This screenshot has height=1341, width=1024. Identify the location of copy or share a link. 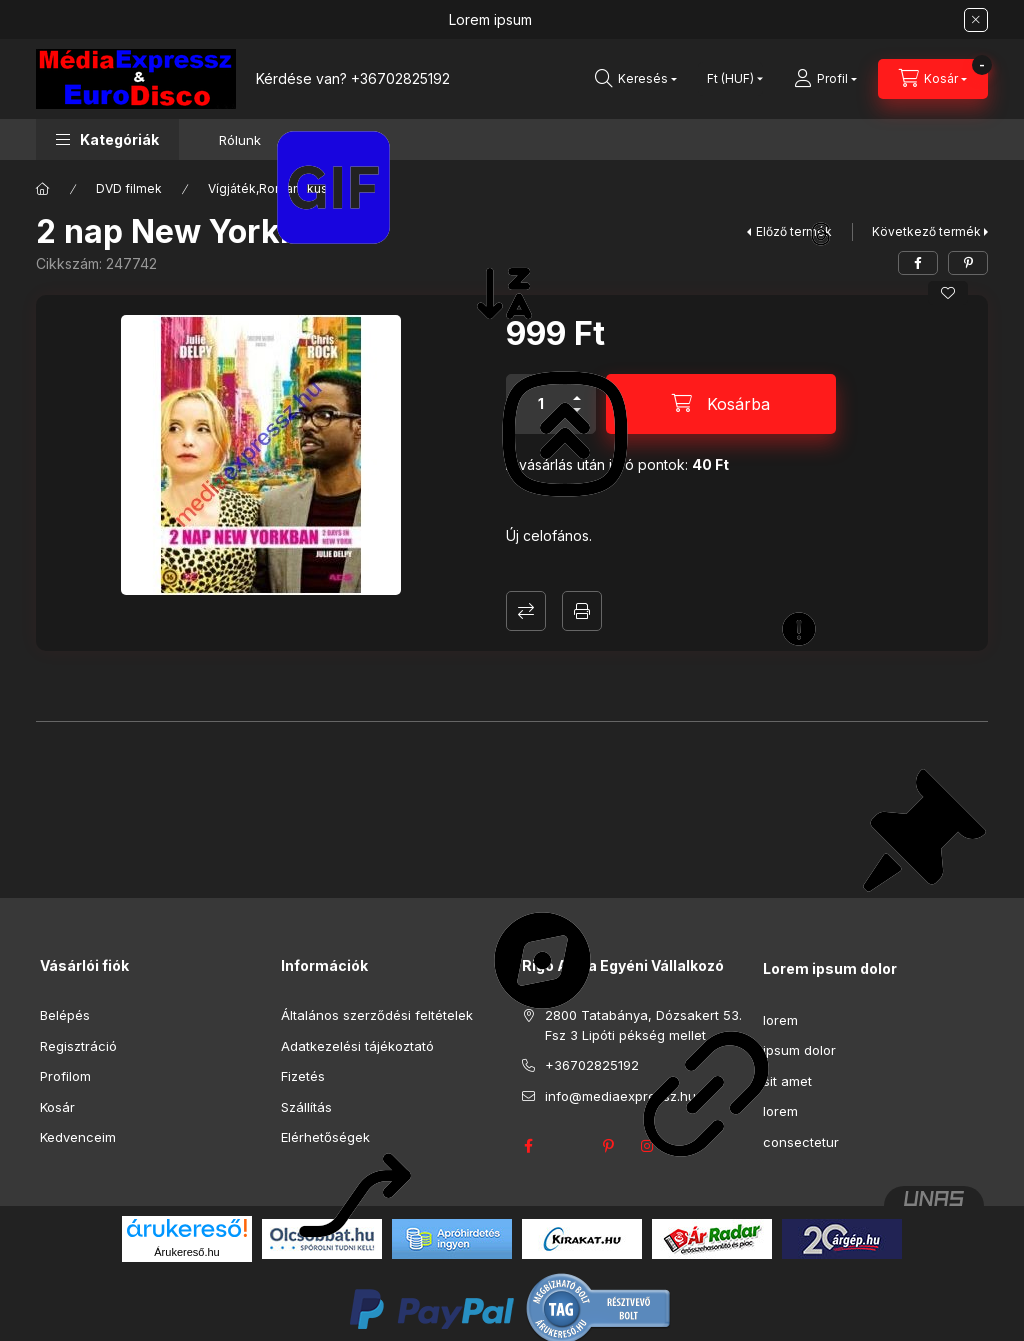
(704, 1095).